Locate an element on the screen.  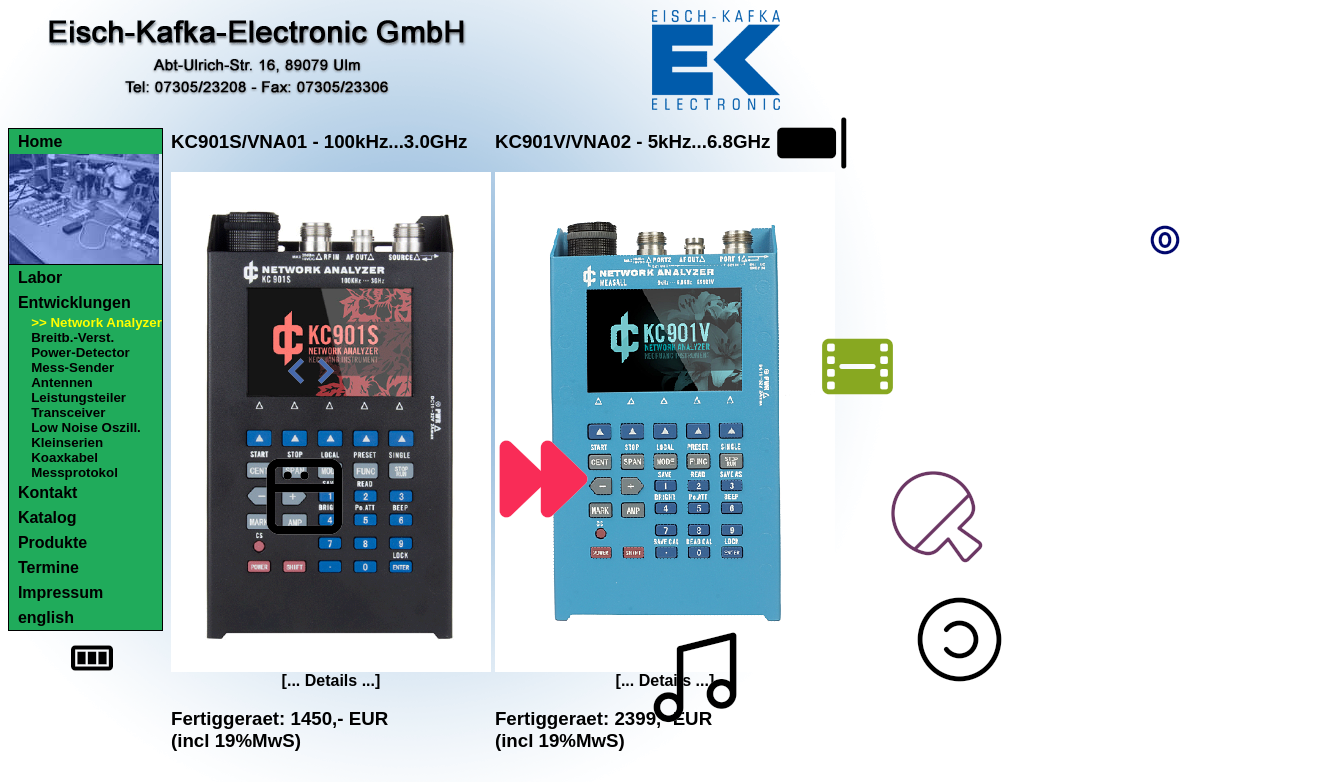
open web browser is located at coordinates (304, 496).